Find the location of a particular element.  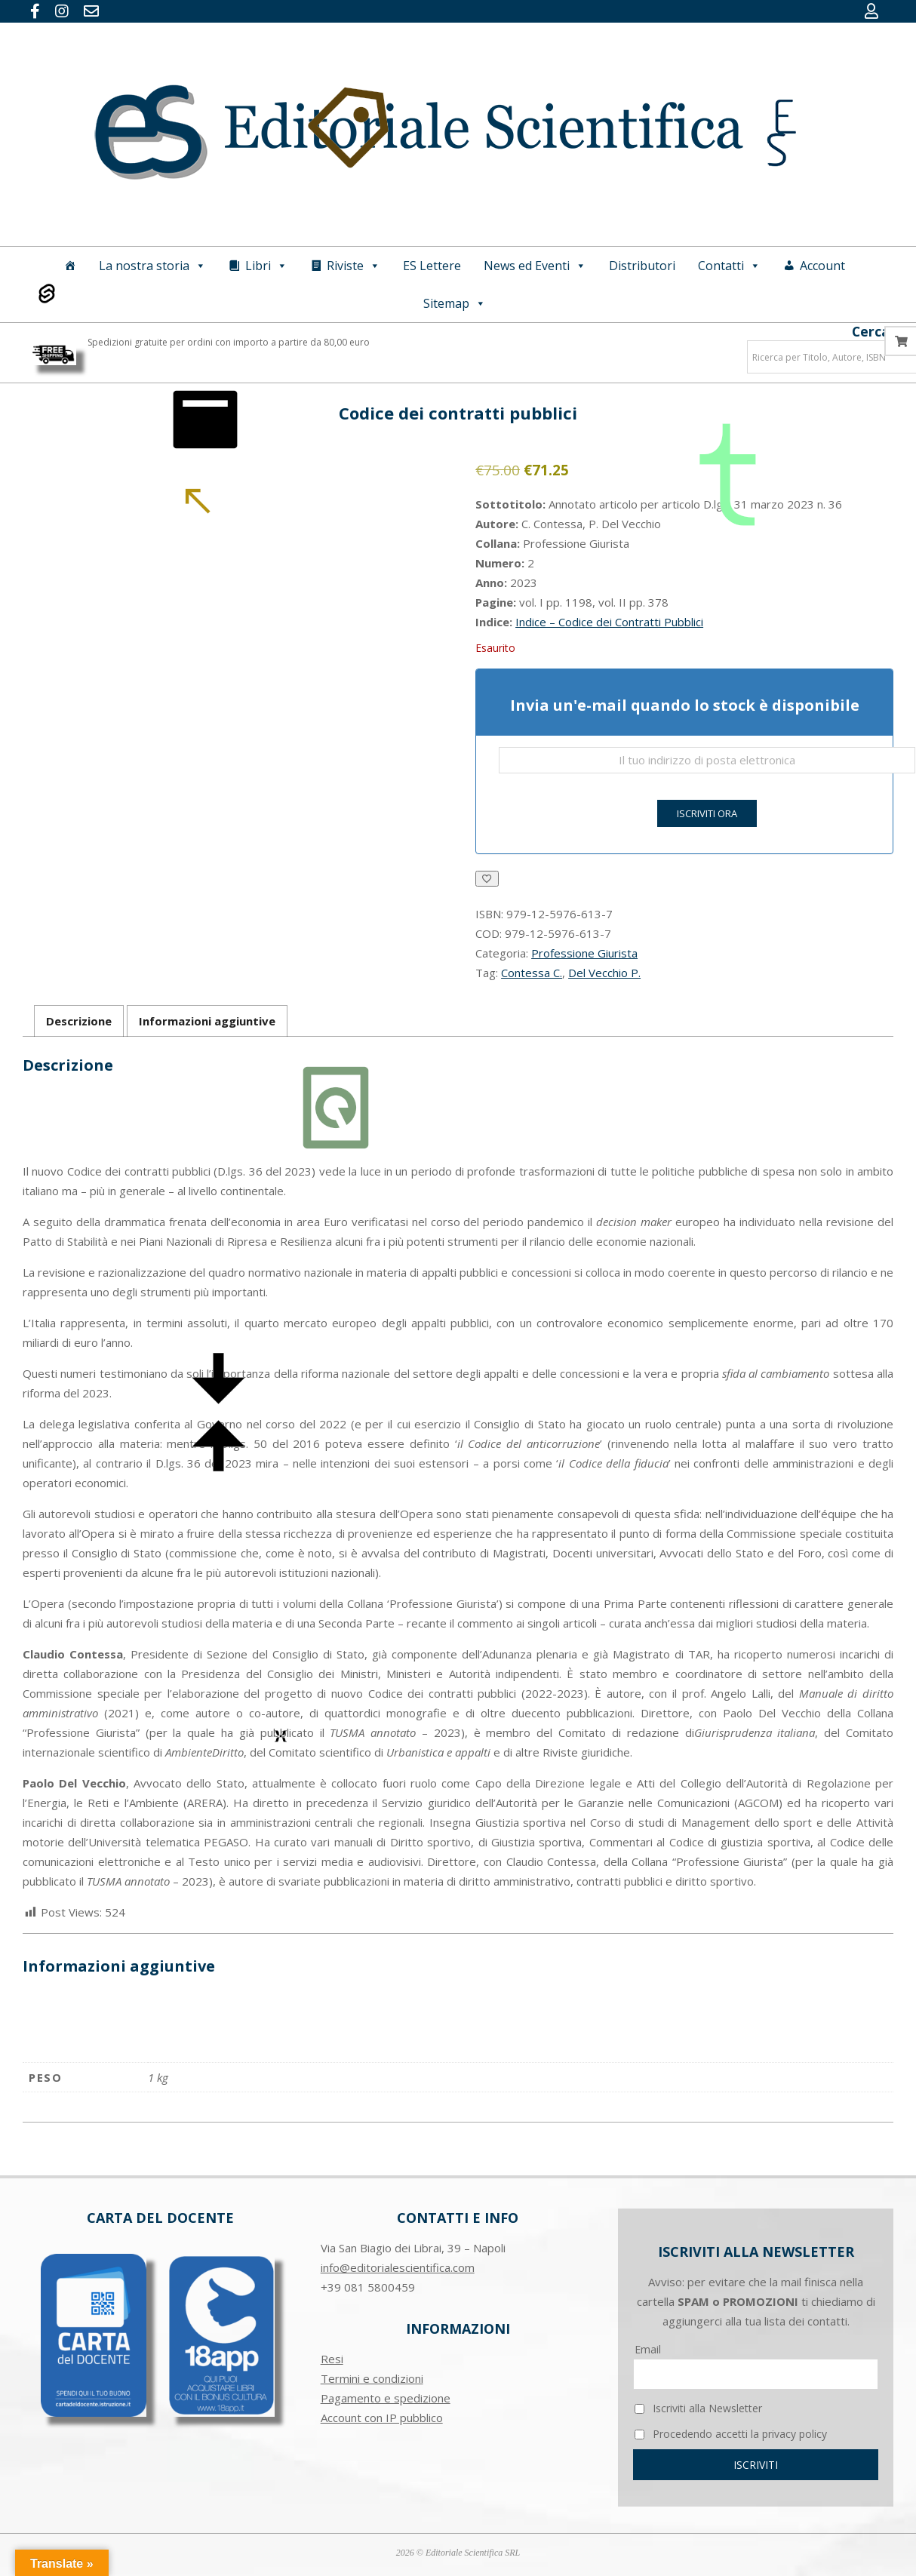

navigate back and up in hierarchy is located at coordinates (197, 500).